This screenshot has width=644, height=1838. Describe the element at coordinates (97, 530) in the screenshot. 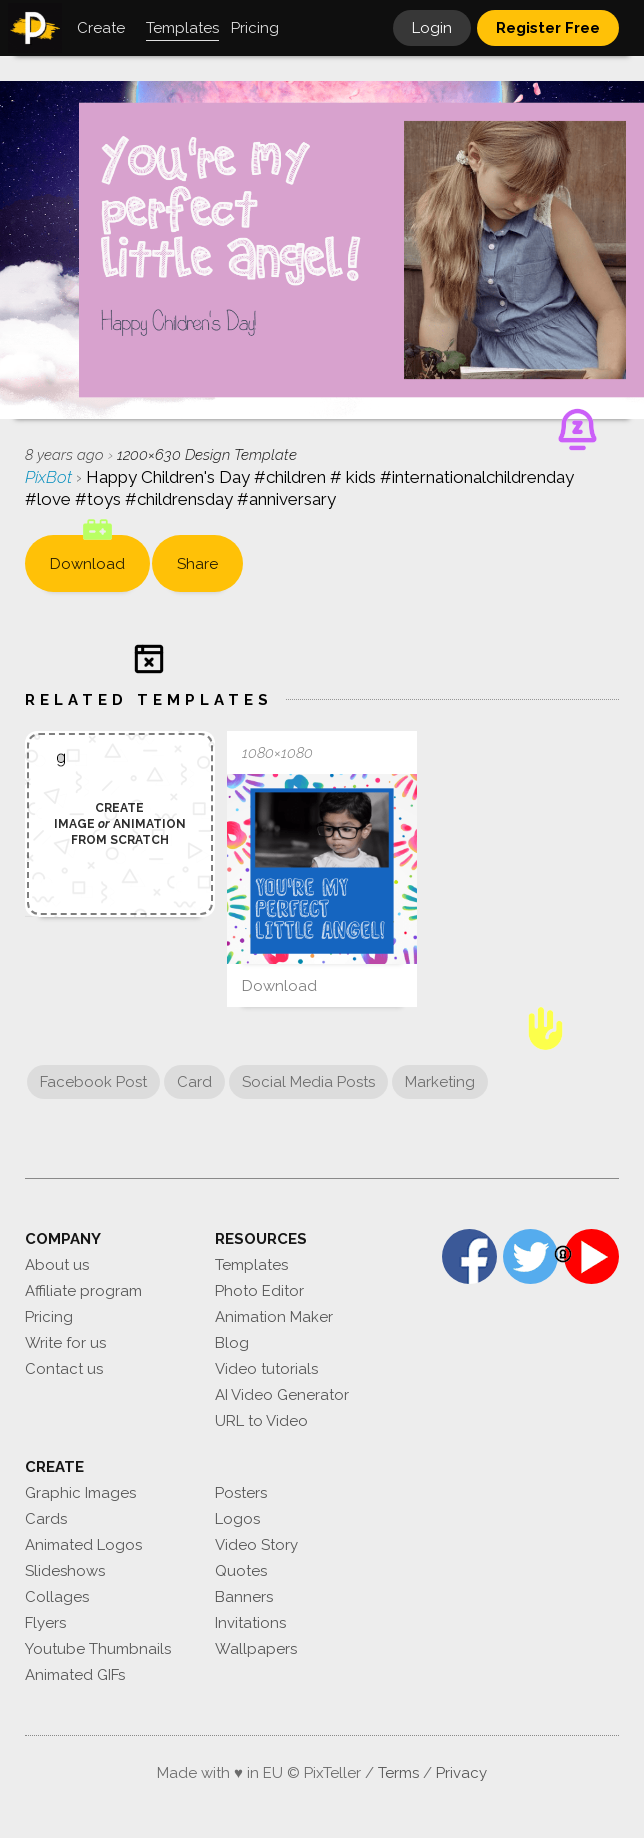

I see `check vehicle battery status` at that location.